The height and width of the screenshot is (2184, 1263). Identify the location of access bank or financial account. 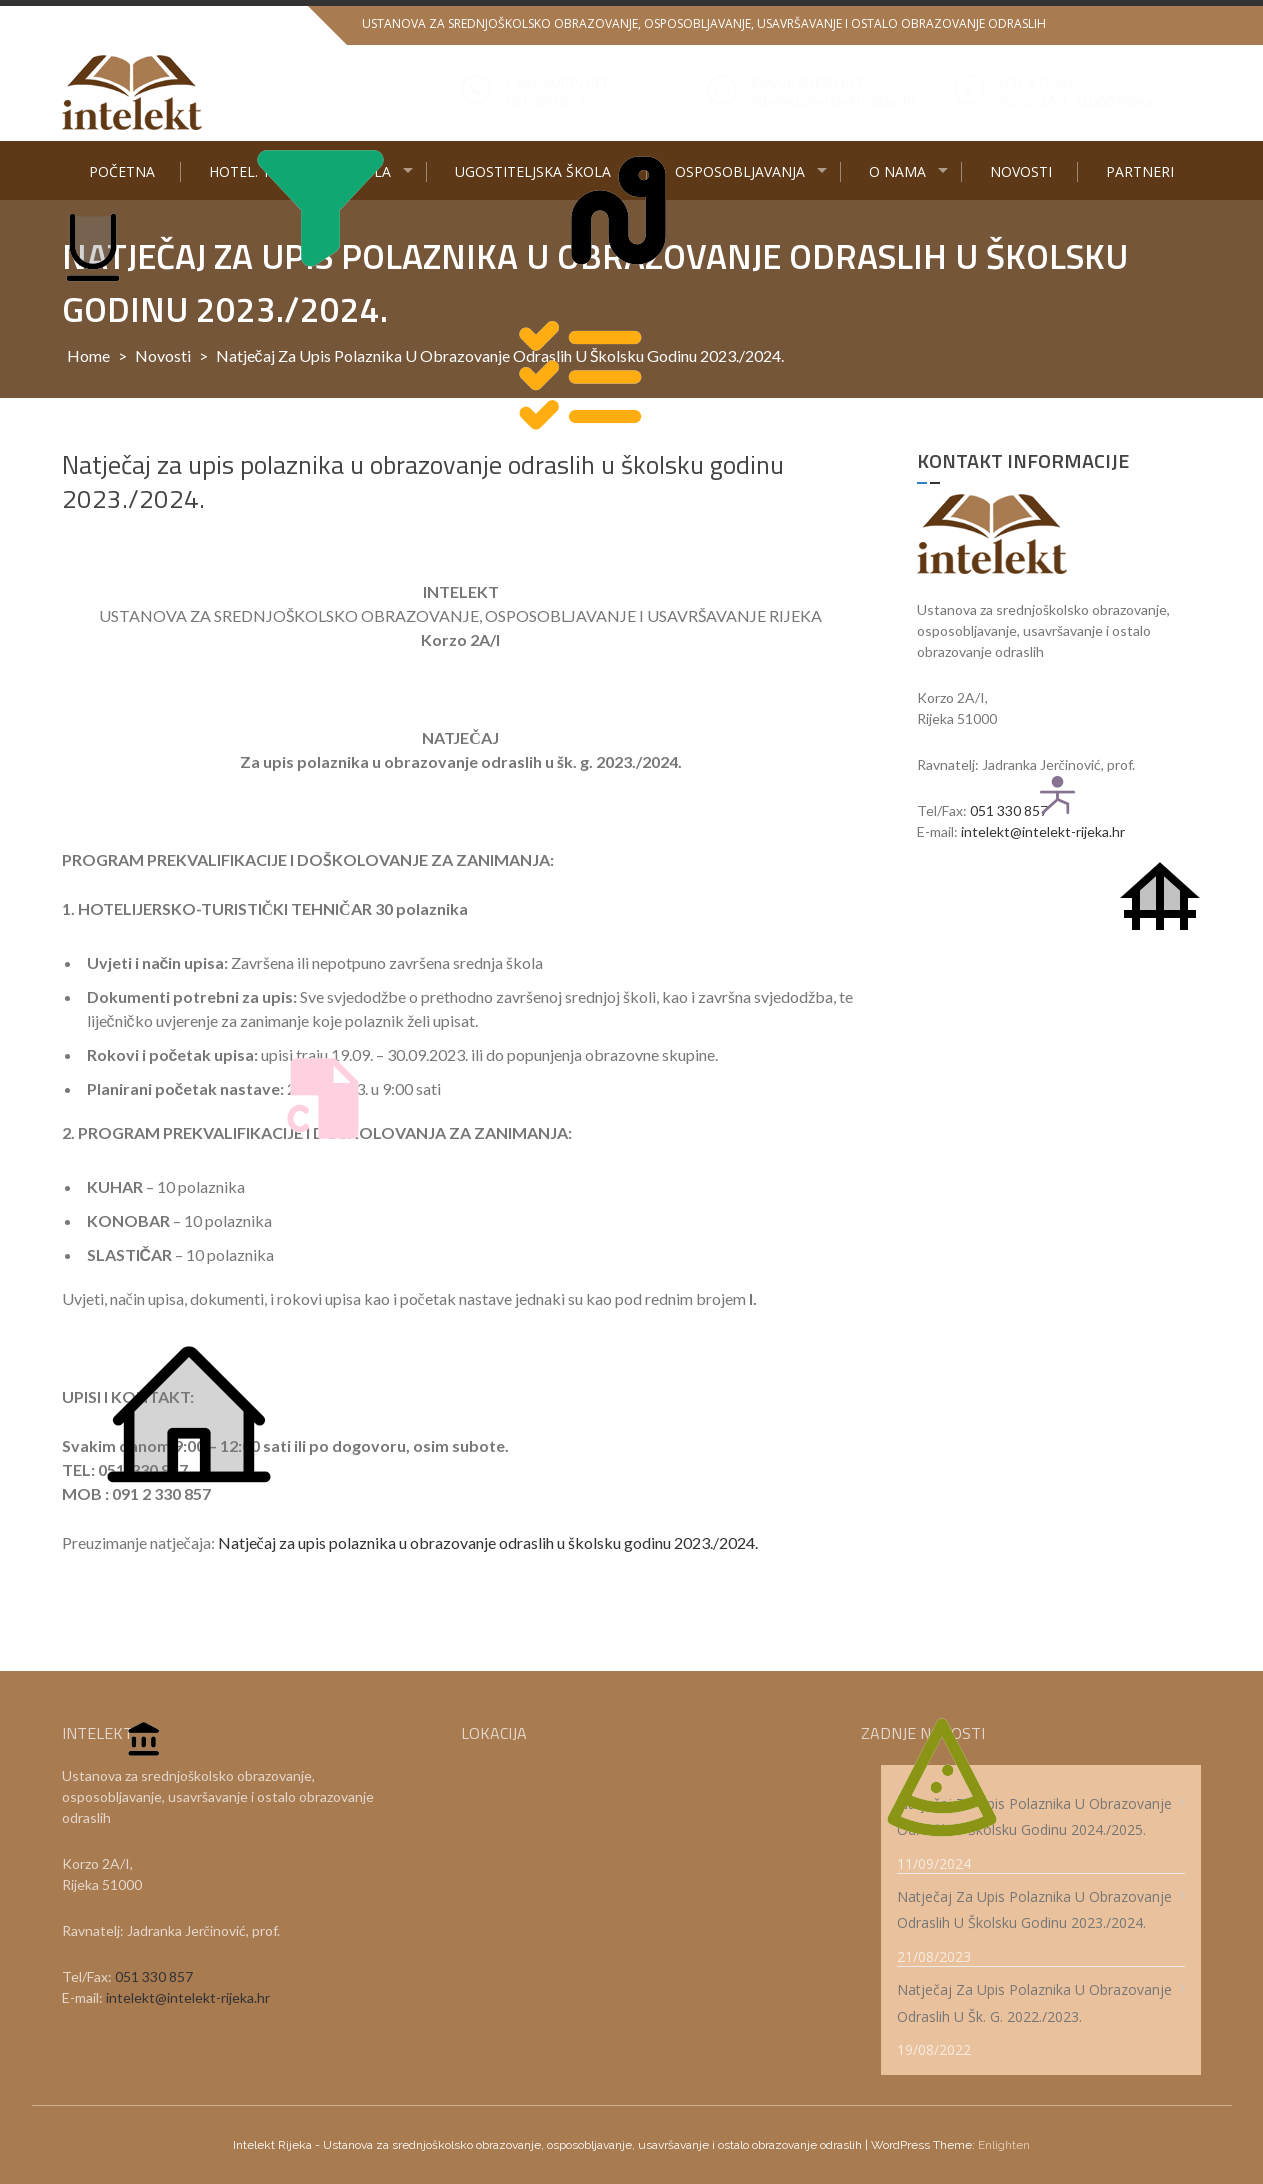
(144, 1739).